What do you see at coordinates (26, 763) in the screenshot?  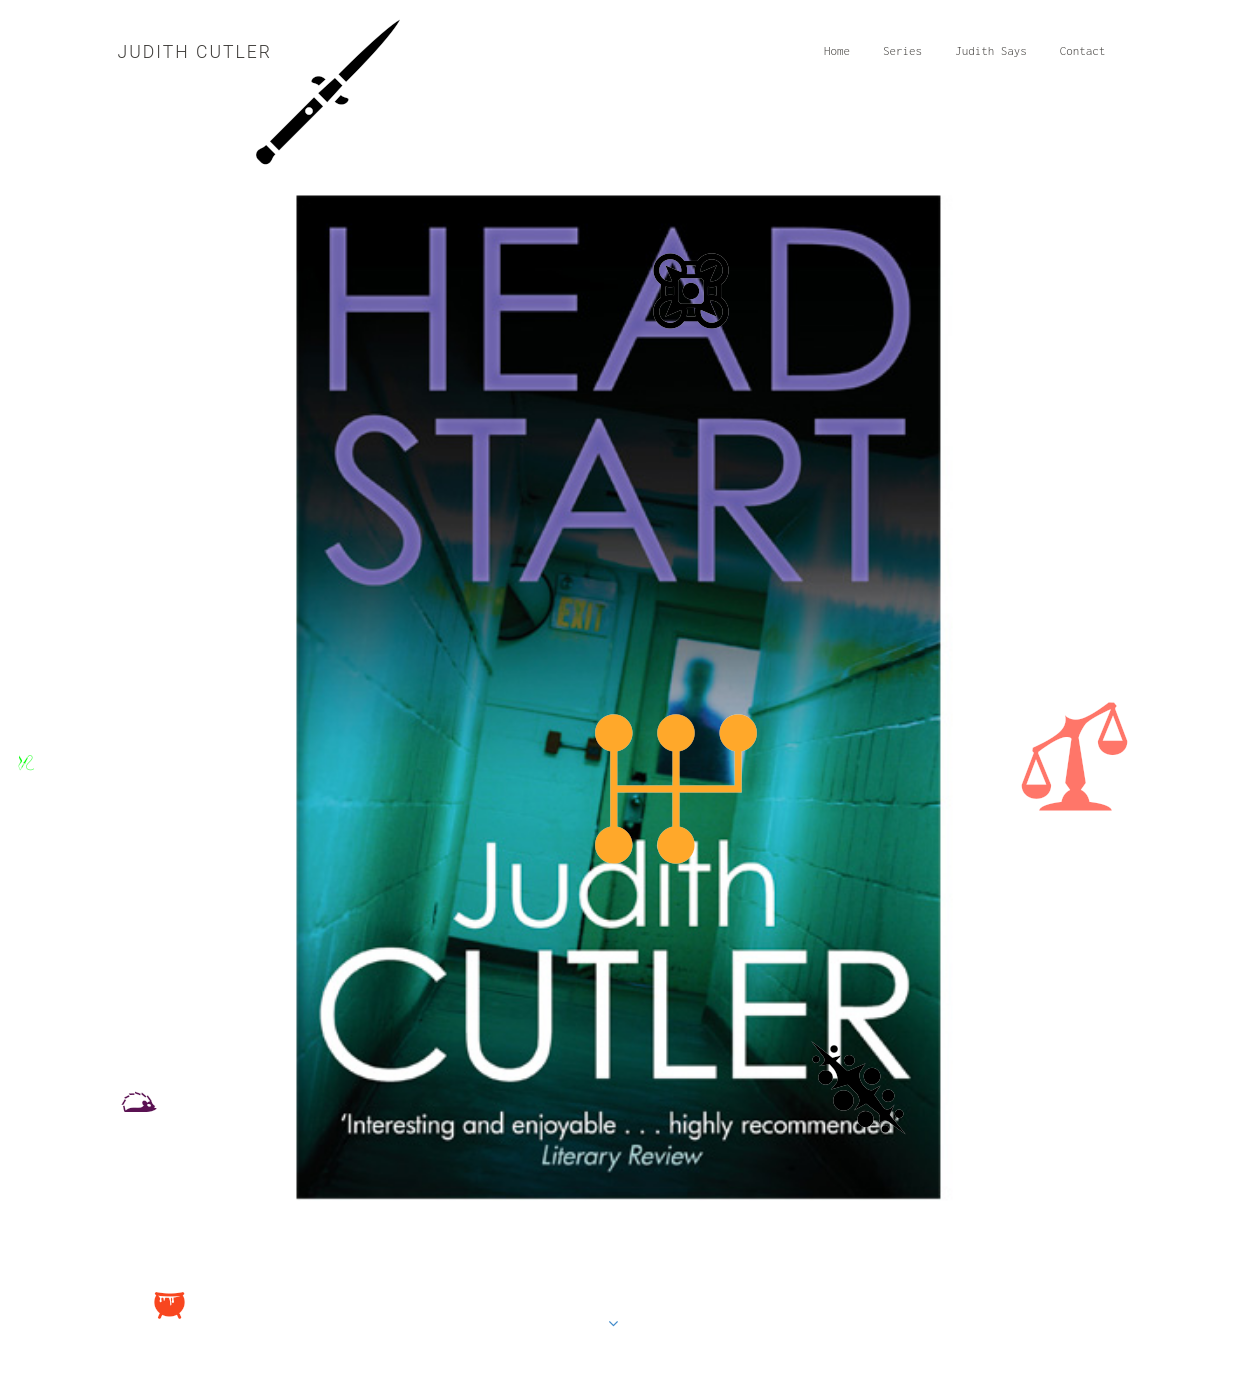 I see `access soldering or electronics tools` at bounding box center [26, 763].